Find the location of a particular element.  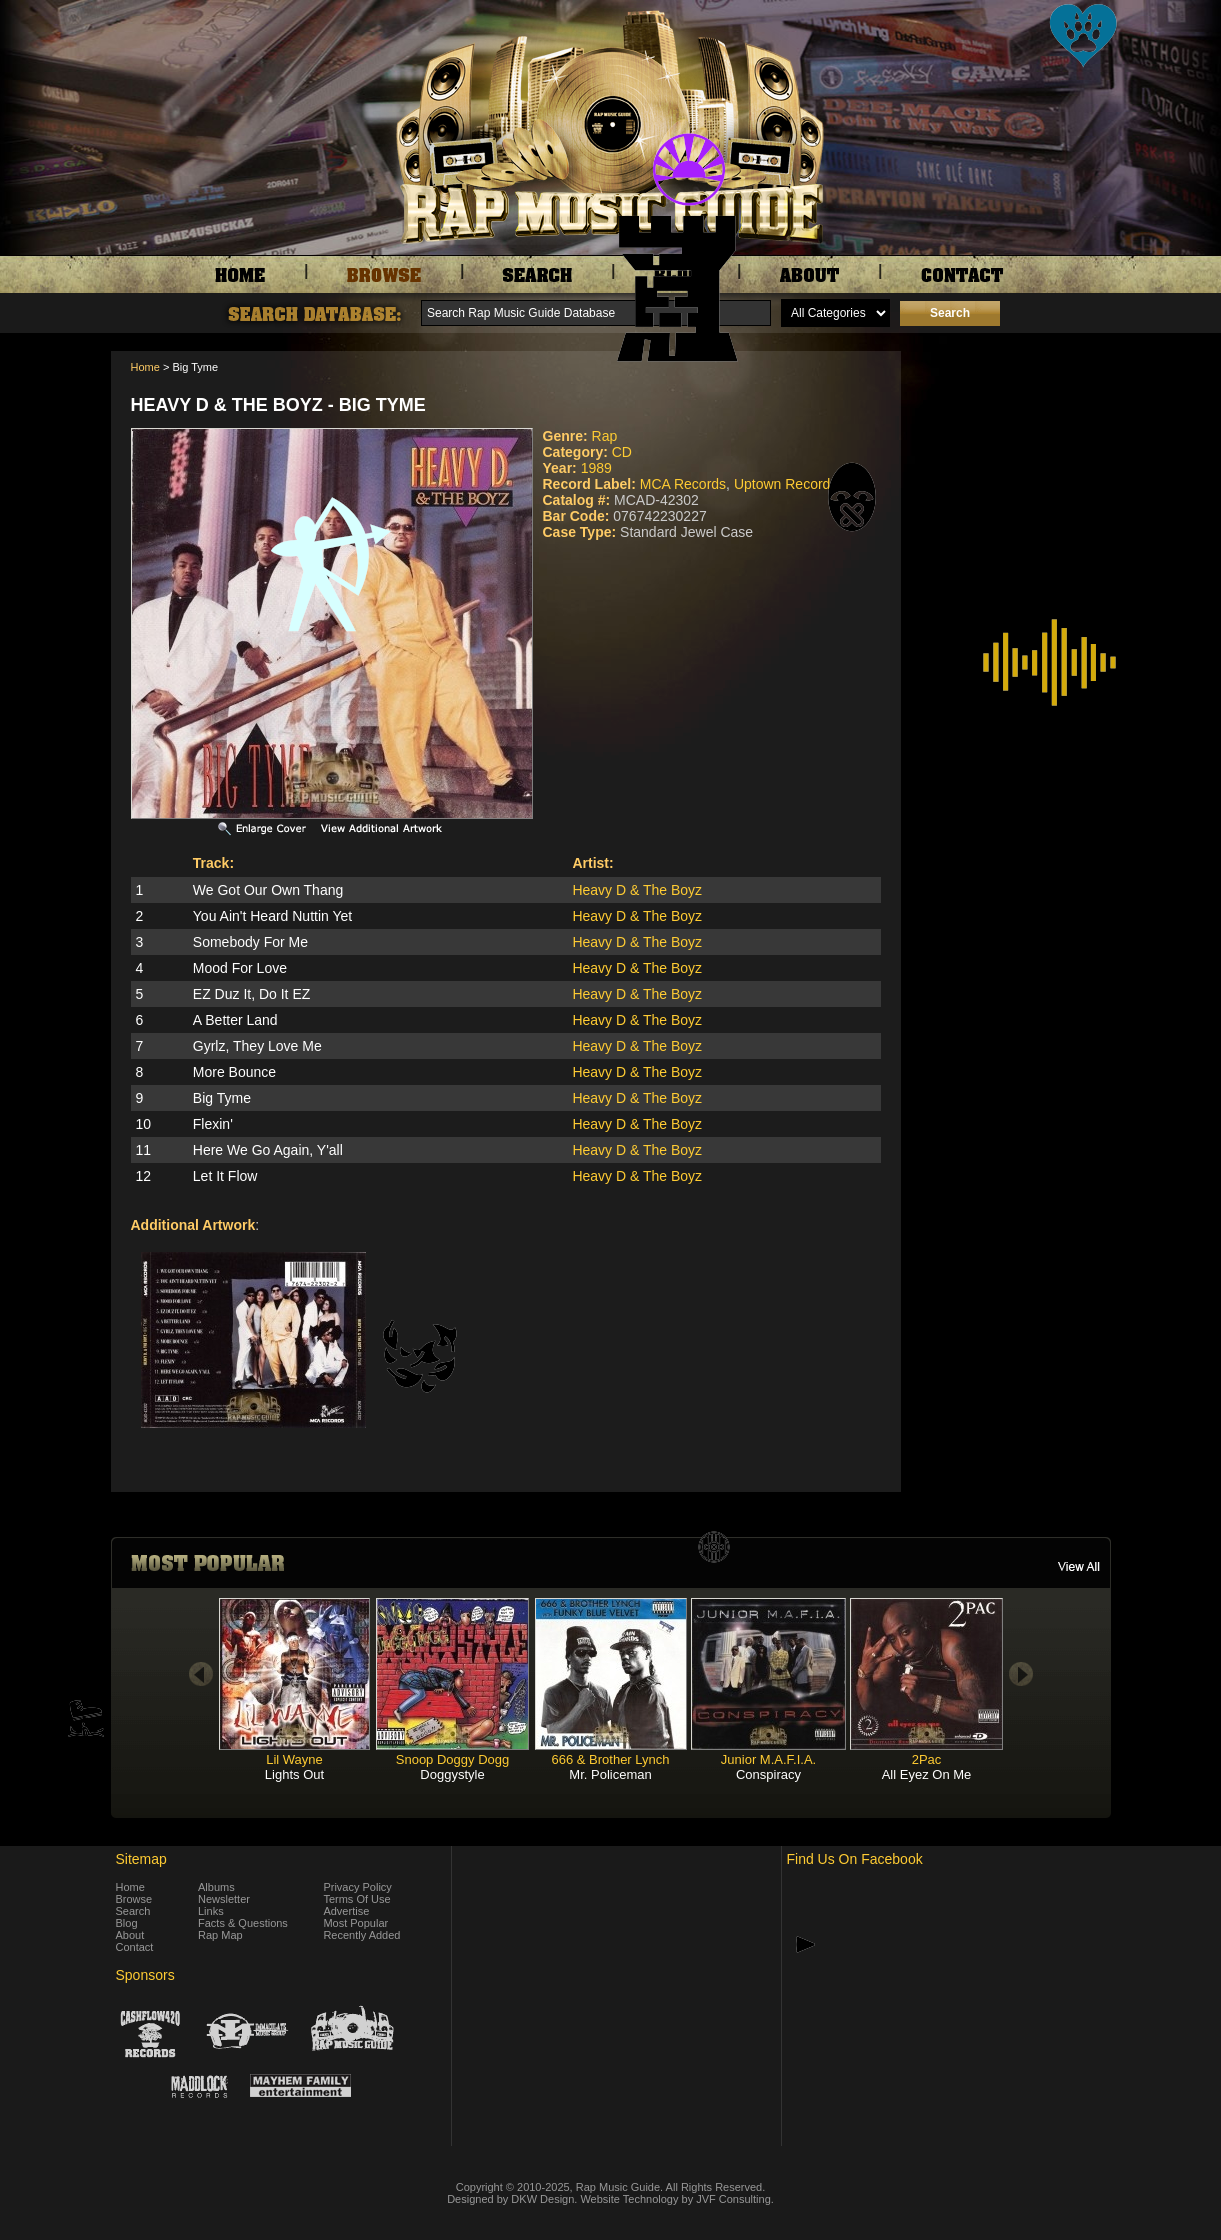

indicates morning or sunrise time setting is located at coordinates (688, 169).